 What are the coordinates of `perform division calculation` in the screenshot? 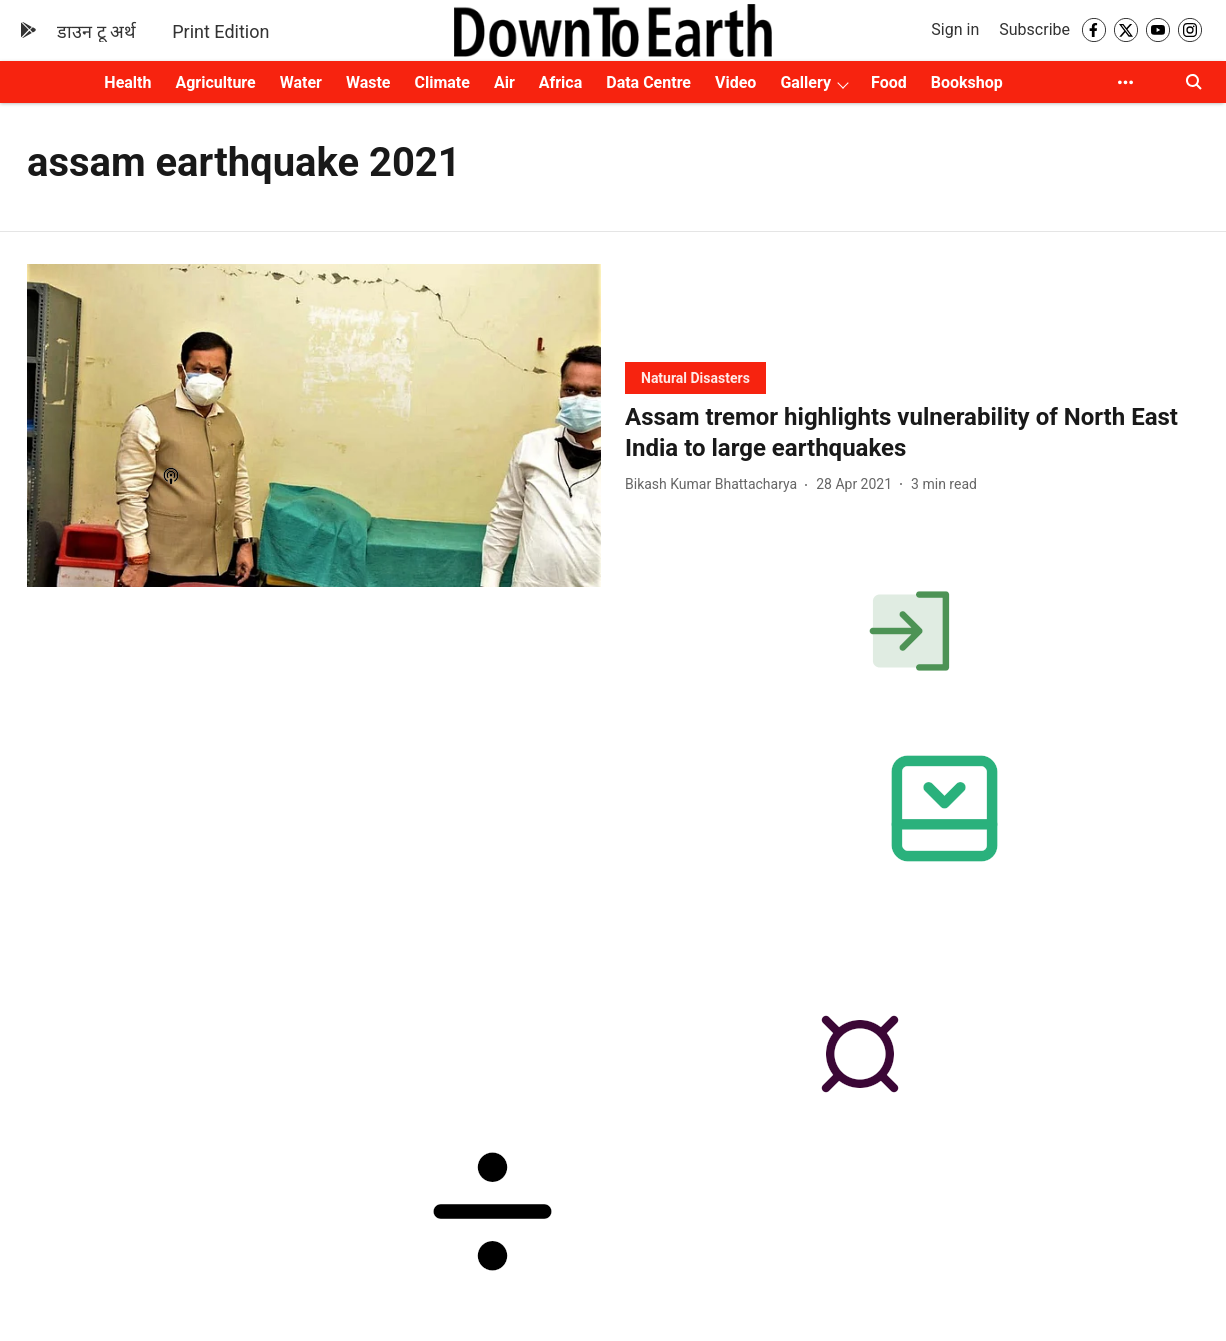 It's located at (492, 1211).